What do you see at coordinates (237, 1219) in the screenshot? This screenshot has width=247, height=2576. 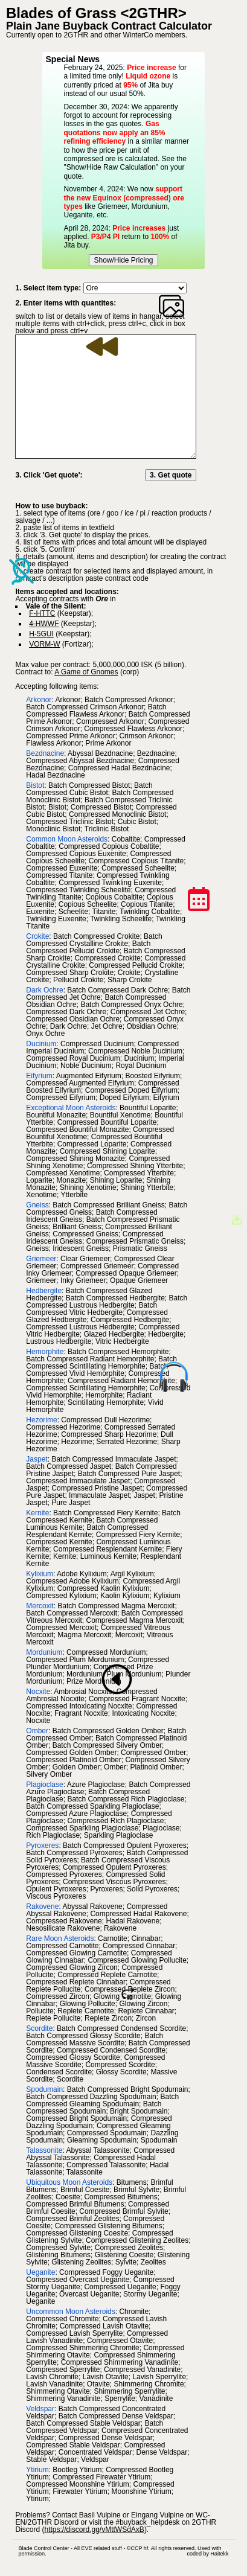 I see `download a file to your device` at bounding box center [237, 1219].